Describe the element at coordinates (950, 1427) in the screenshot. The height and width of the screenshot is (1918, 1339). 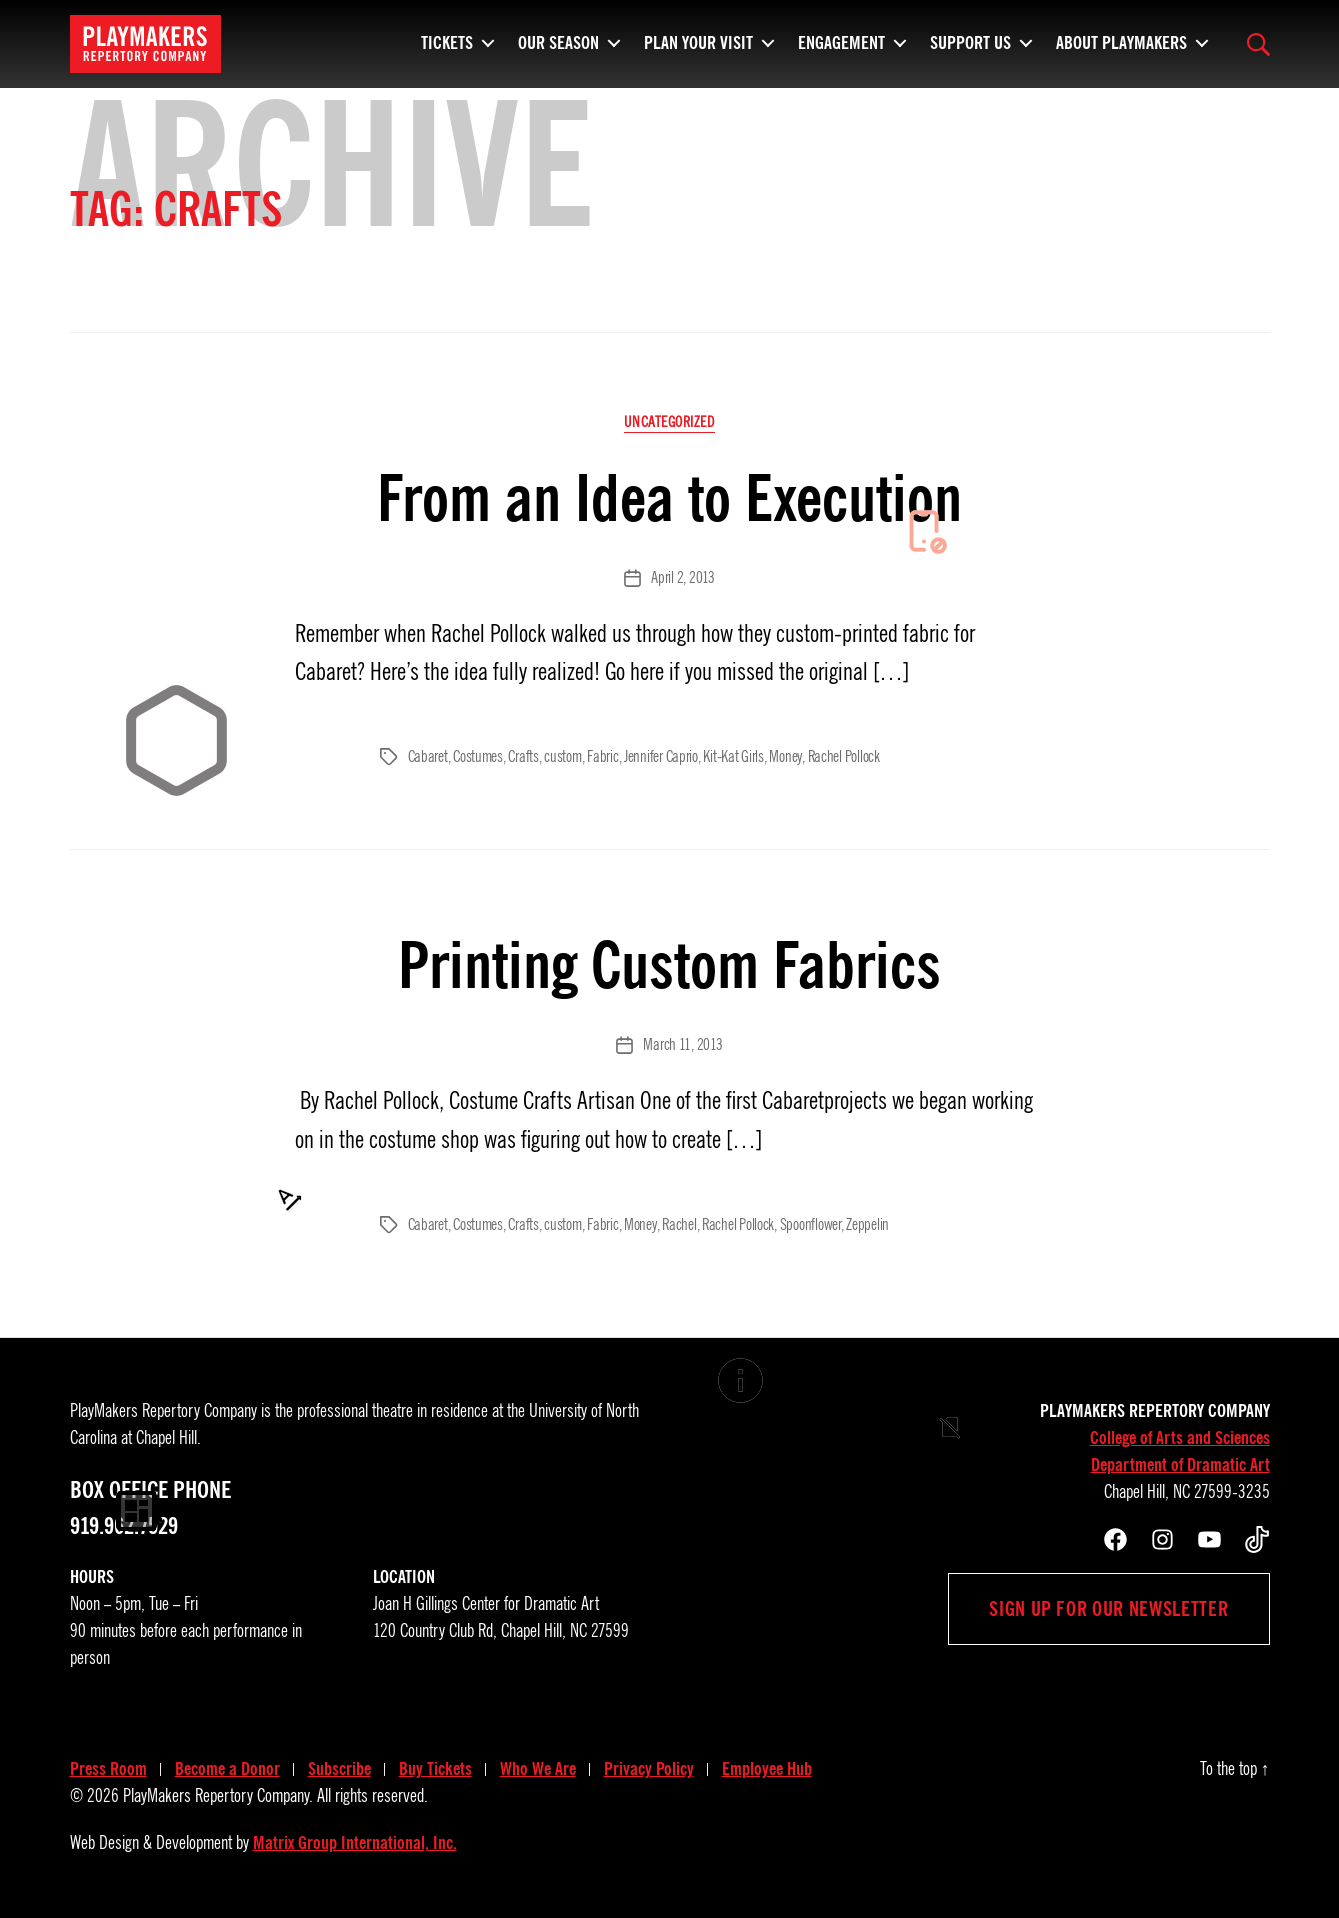
I see `no sim card detected` at that location.